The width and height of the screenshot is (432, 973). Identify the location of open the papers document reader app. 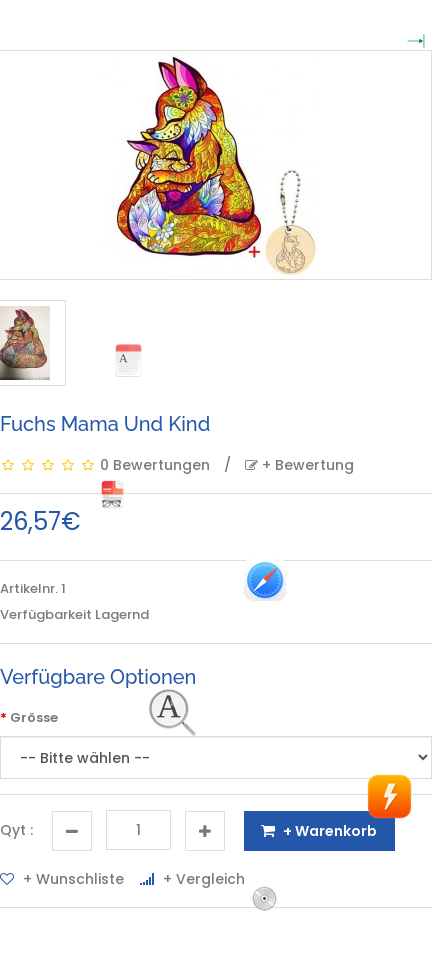
(112, 494).